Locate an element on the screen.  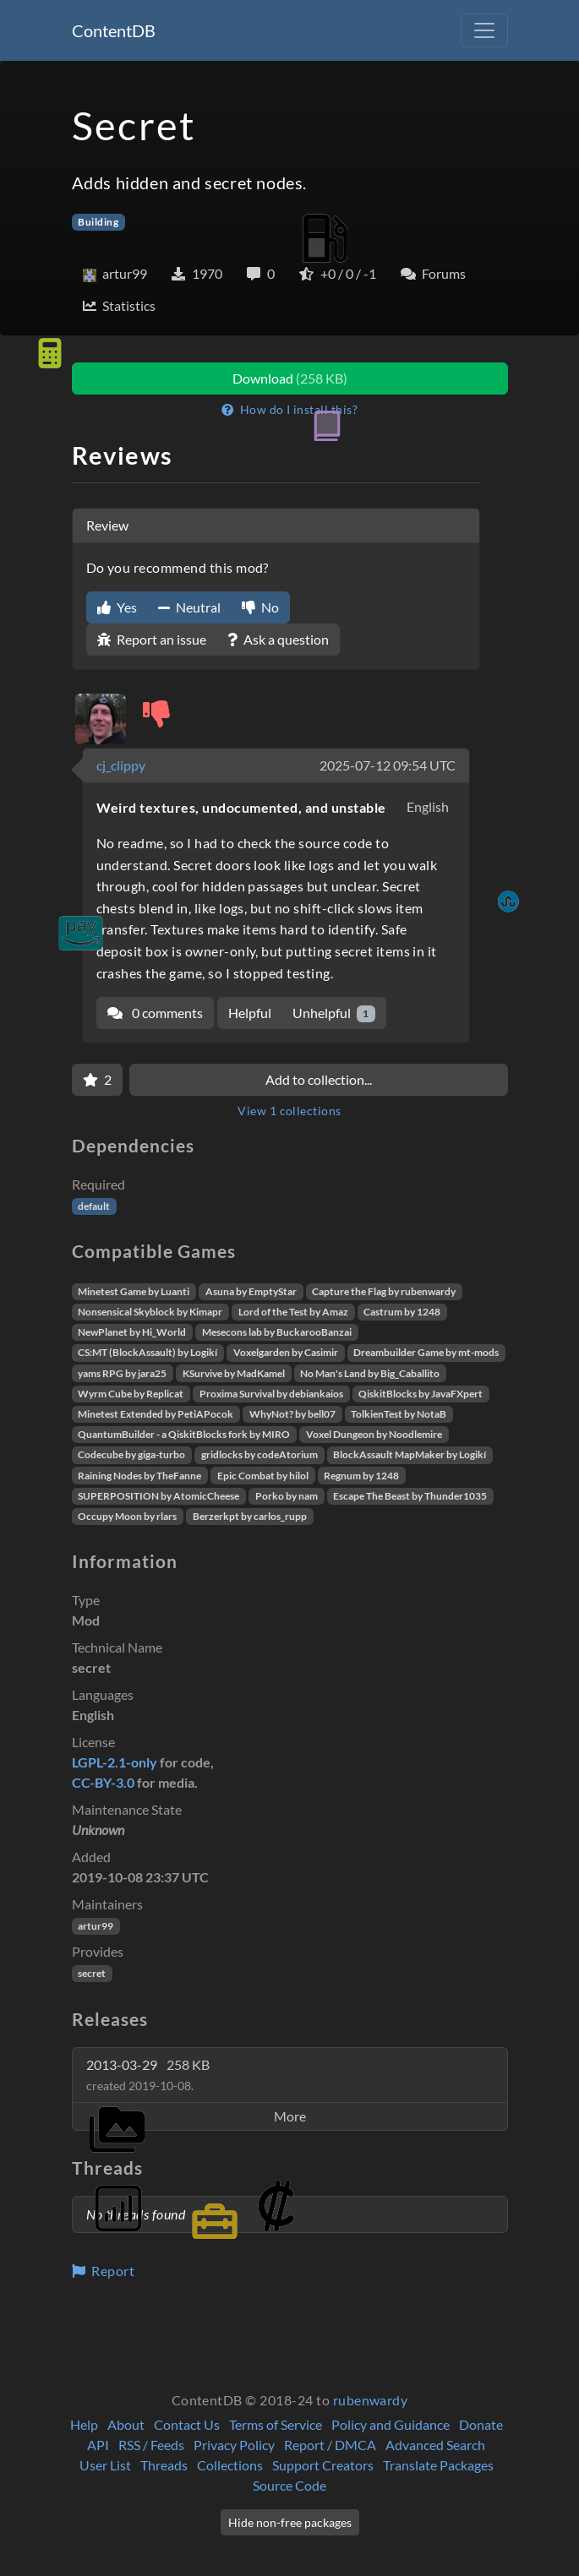
access tools and utilities is located at coordinates (215, 2223).